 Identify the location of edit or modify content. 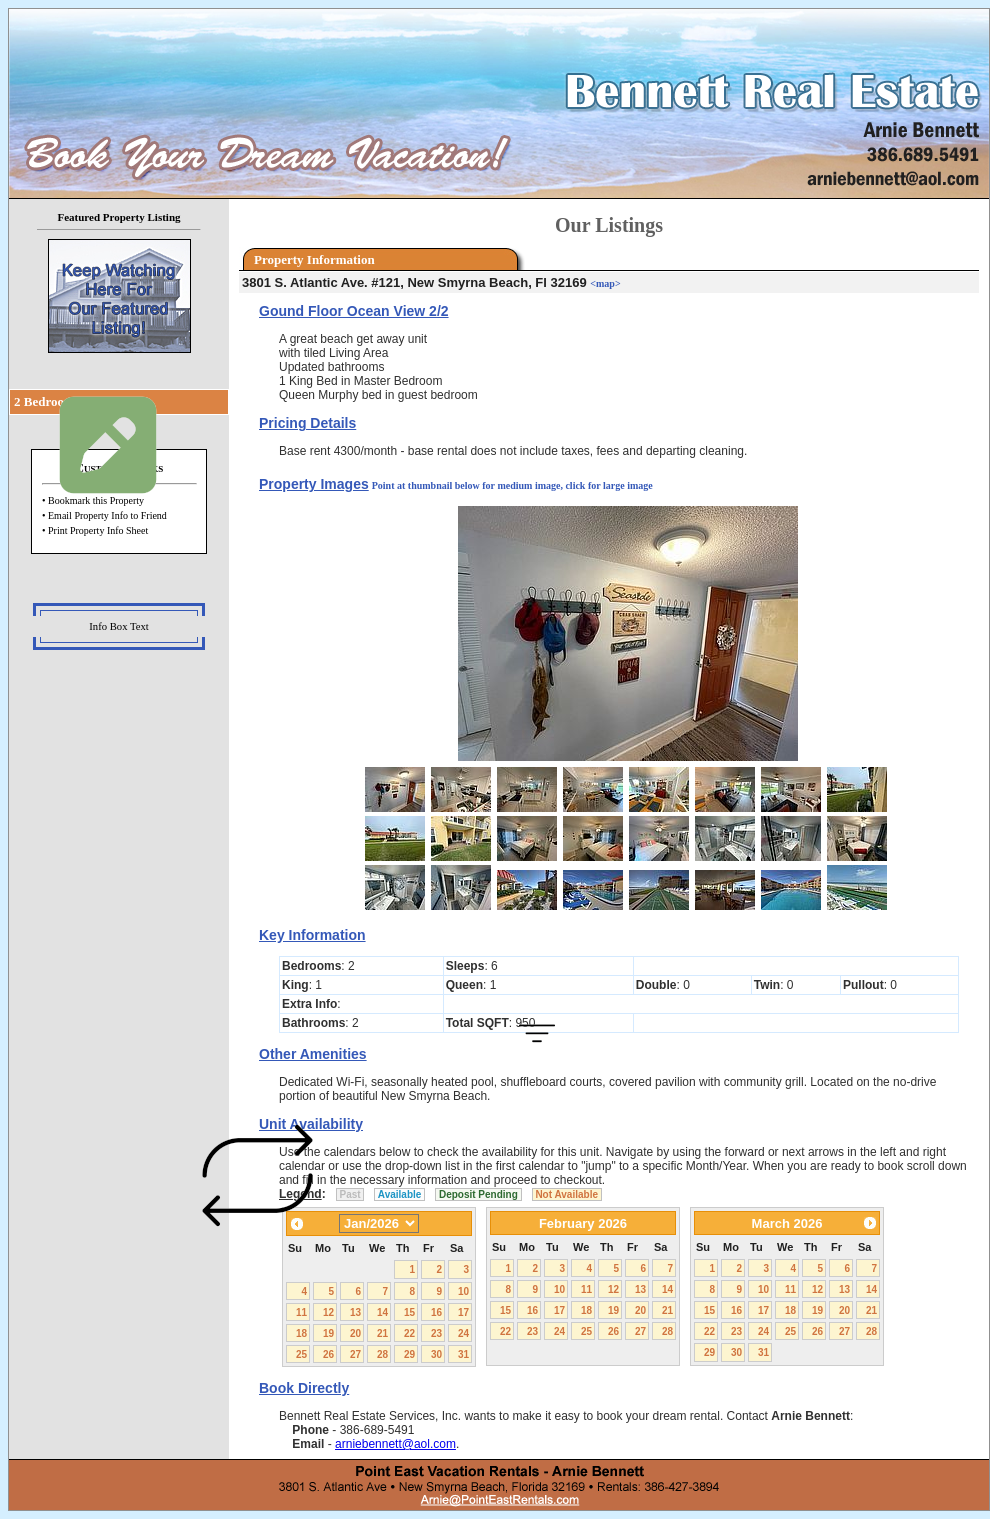
(108, 445).